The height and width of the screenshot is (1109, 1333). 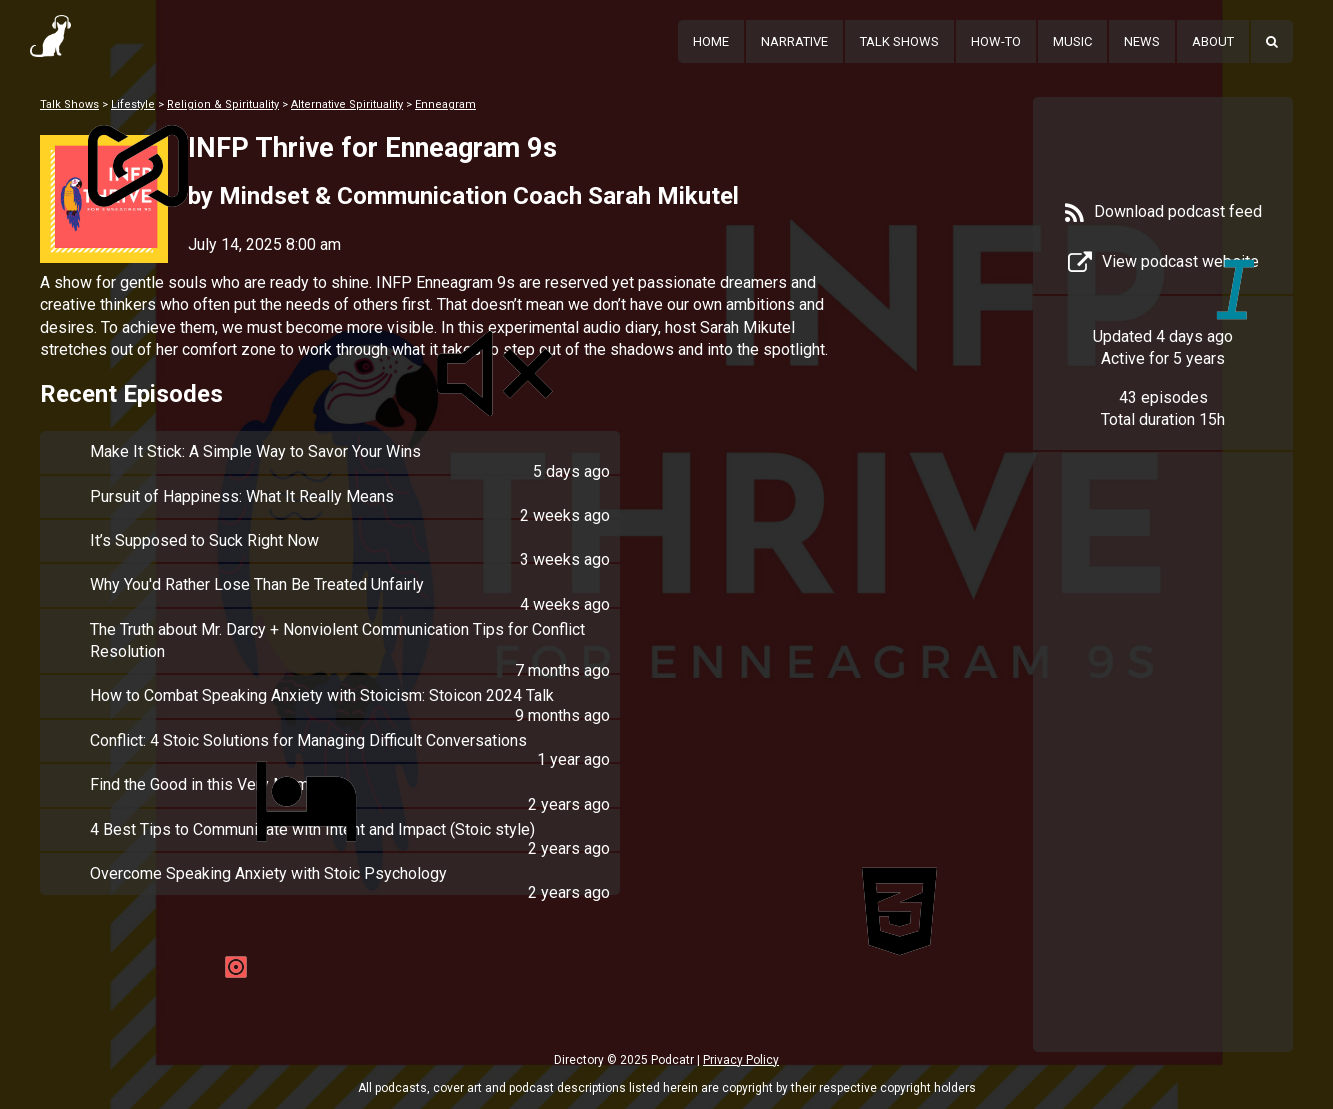 I want to click on mute audio or sound, so click(x=492, y=373).